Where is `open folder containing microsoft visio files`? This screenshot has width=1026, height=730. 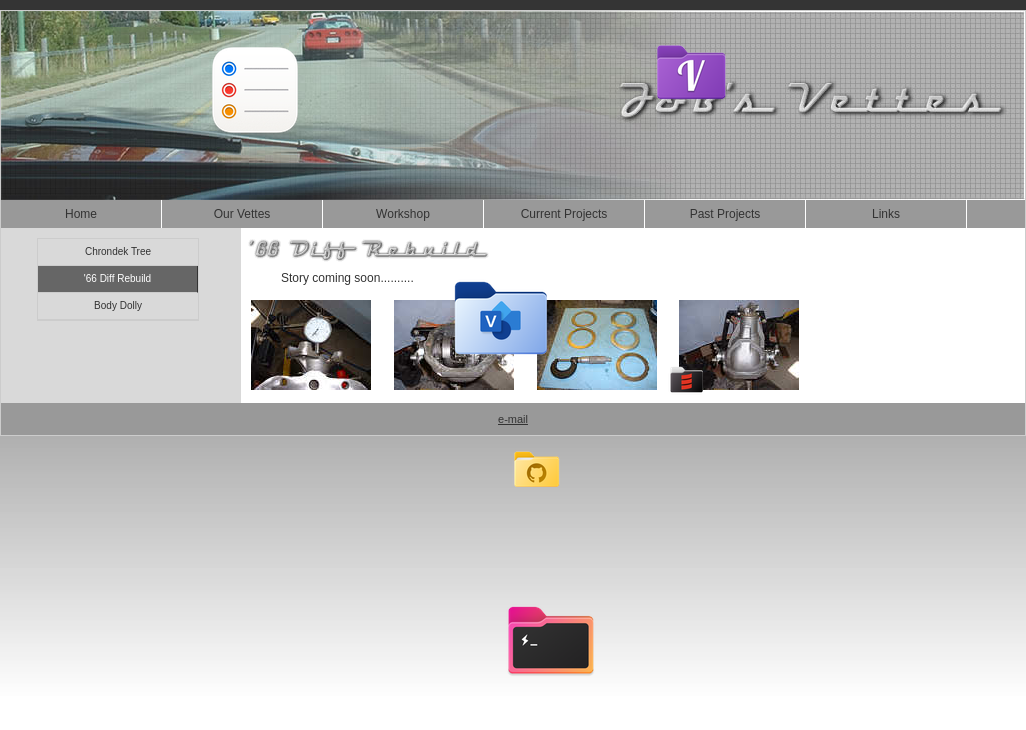
open folder containing microsoft visio files is located at coordinates (500, 320).